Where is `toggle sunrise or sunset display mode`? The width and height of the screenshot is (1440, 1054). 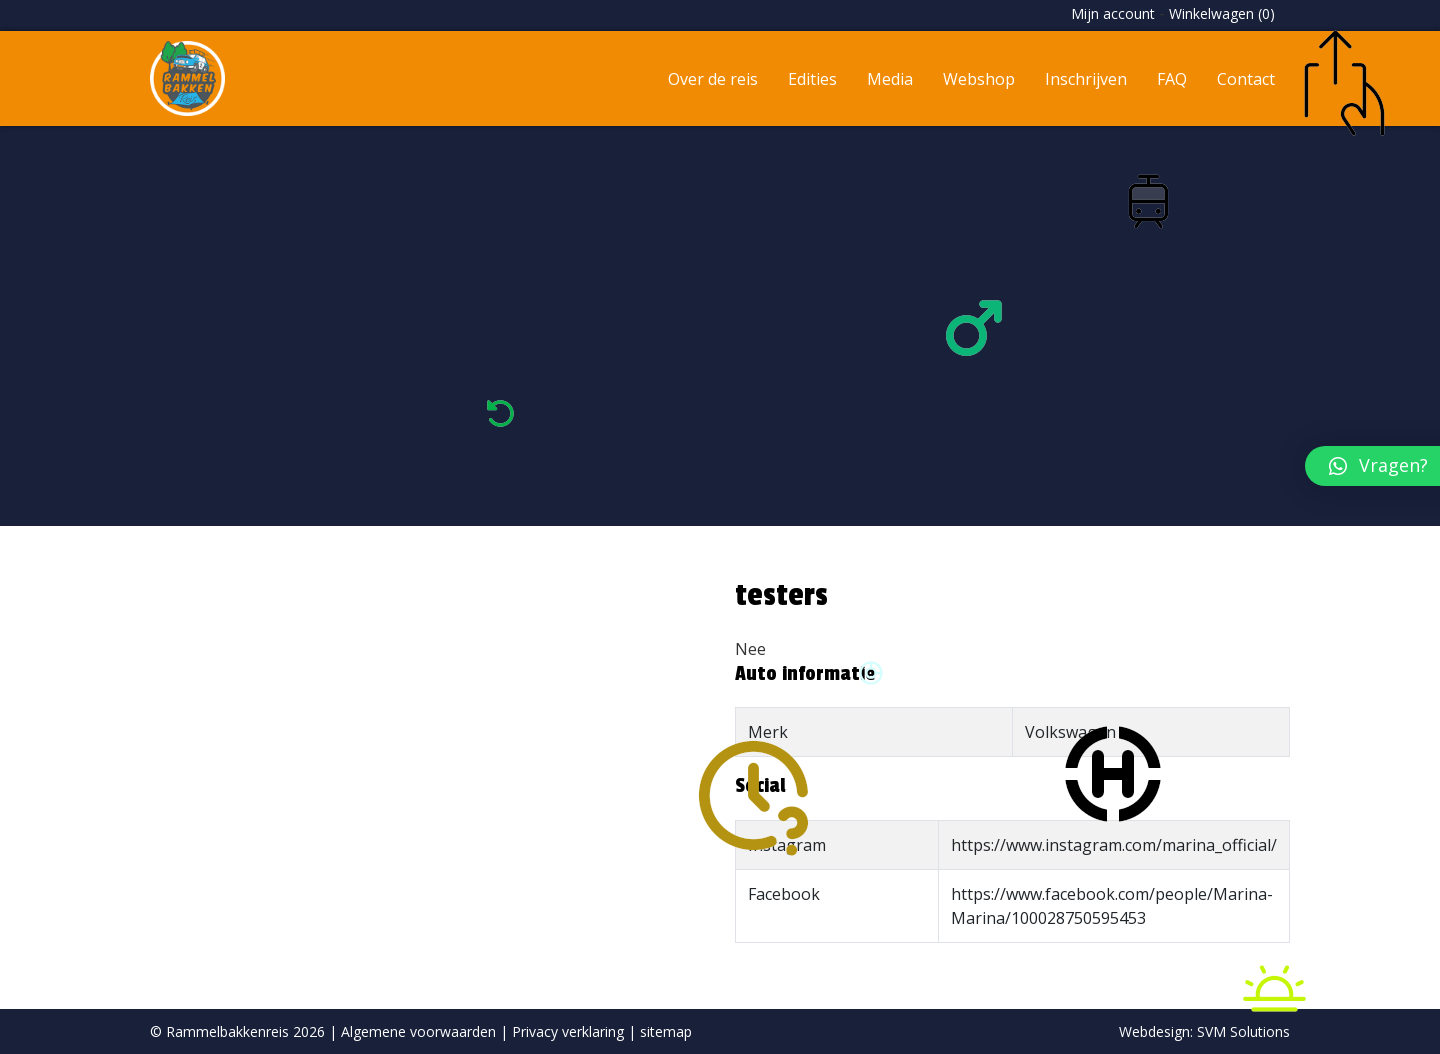
toggle sunrise or sunset display mode is located at coordinates (1274, 990).